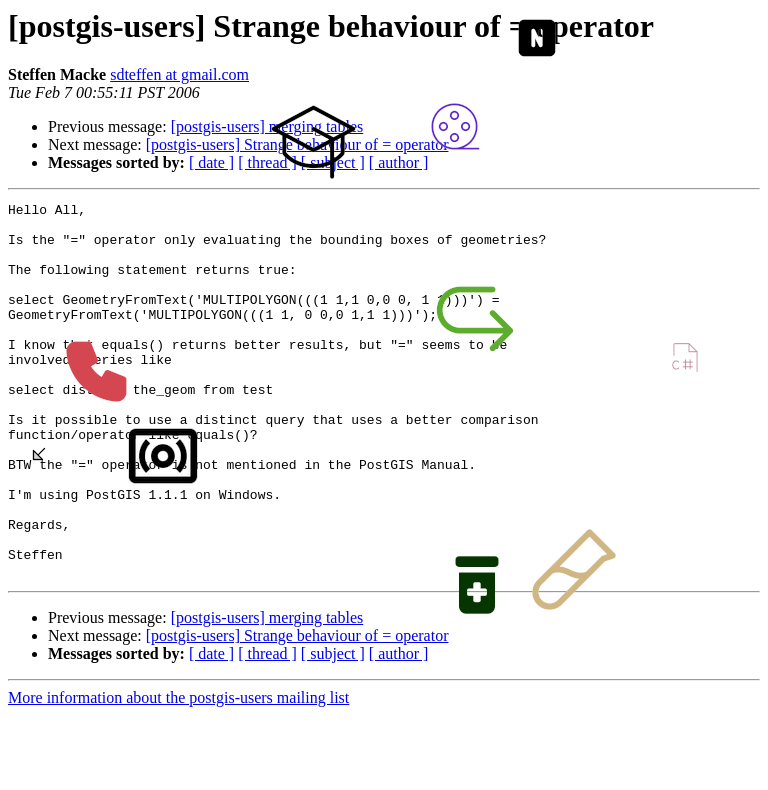  Describe the element at coordinates (313, 139) in the screenshot. I see `access education or learning resources` at that location.